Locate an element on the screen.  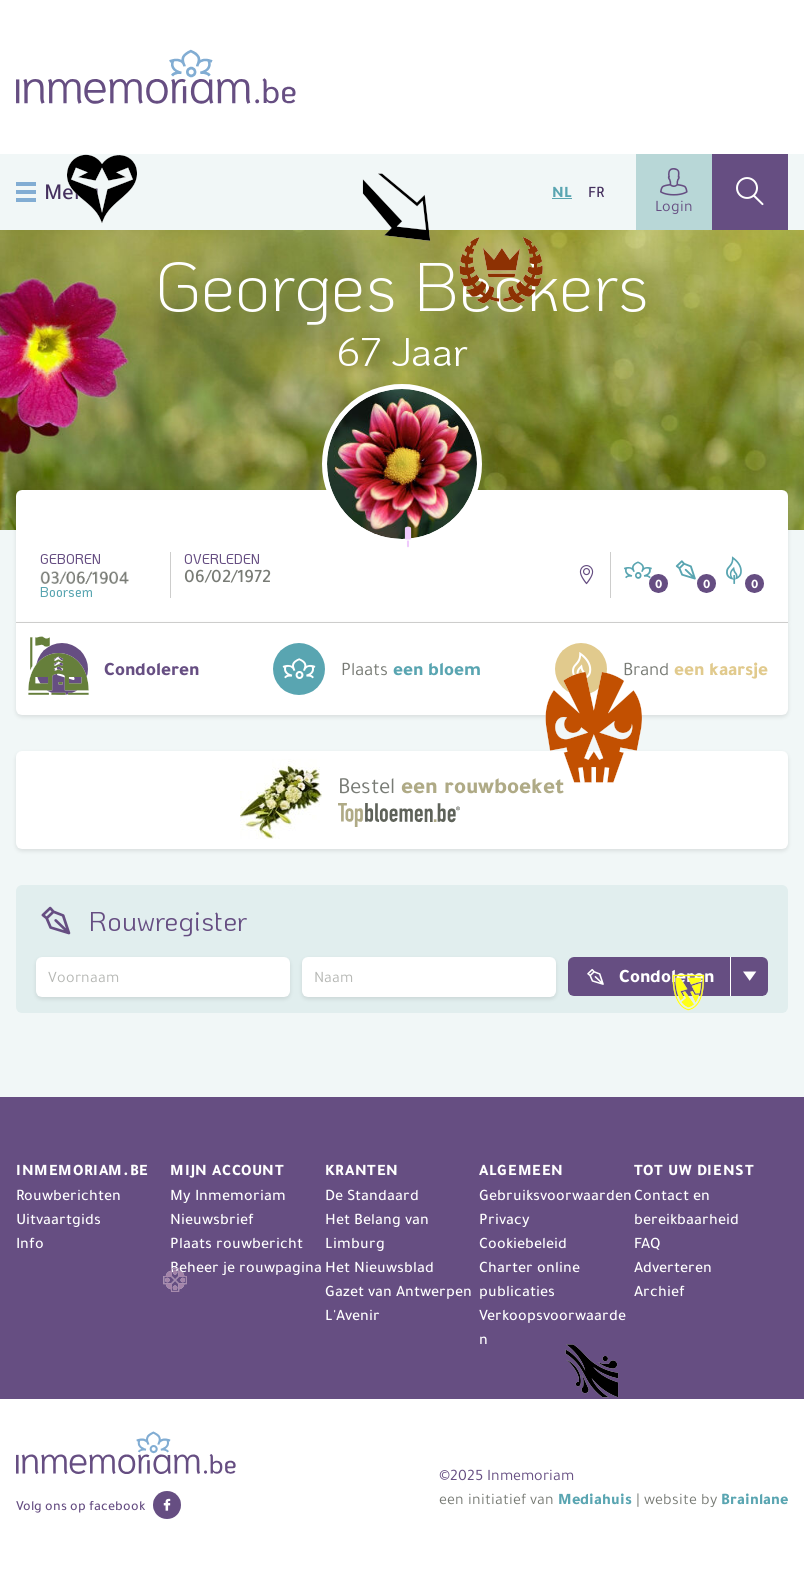
indicates broken or compromised security status is located at coordinates (688, 992).